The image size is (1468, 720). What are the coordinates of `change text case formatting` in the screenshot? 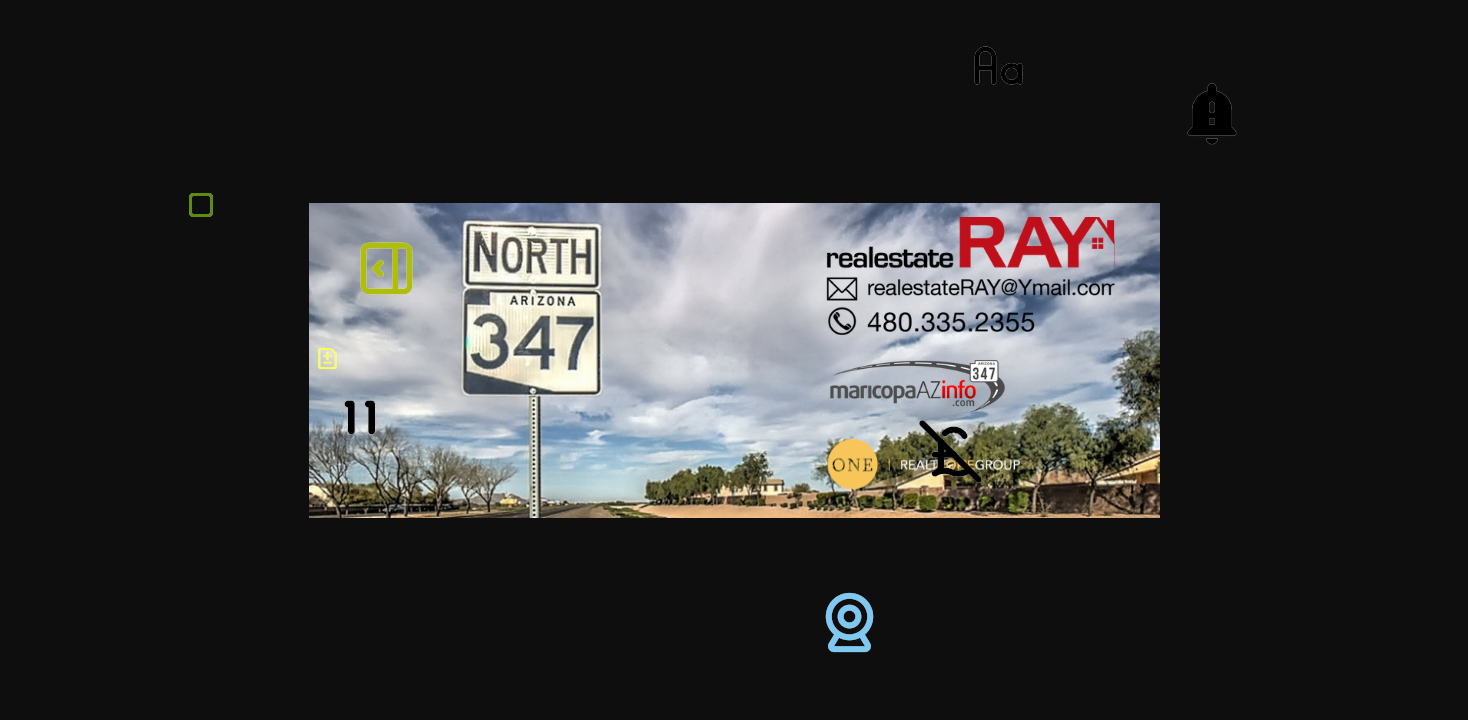 It's located at (998, 65).